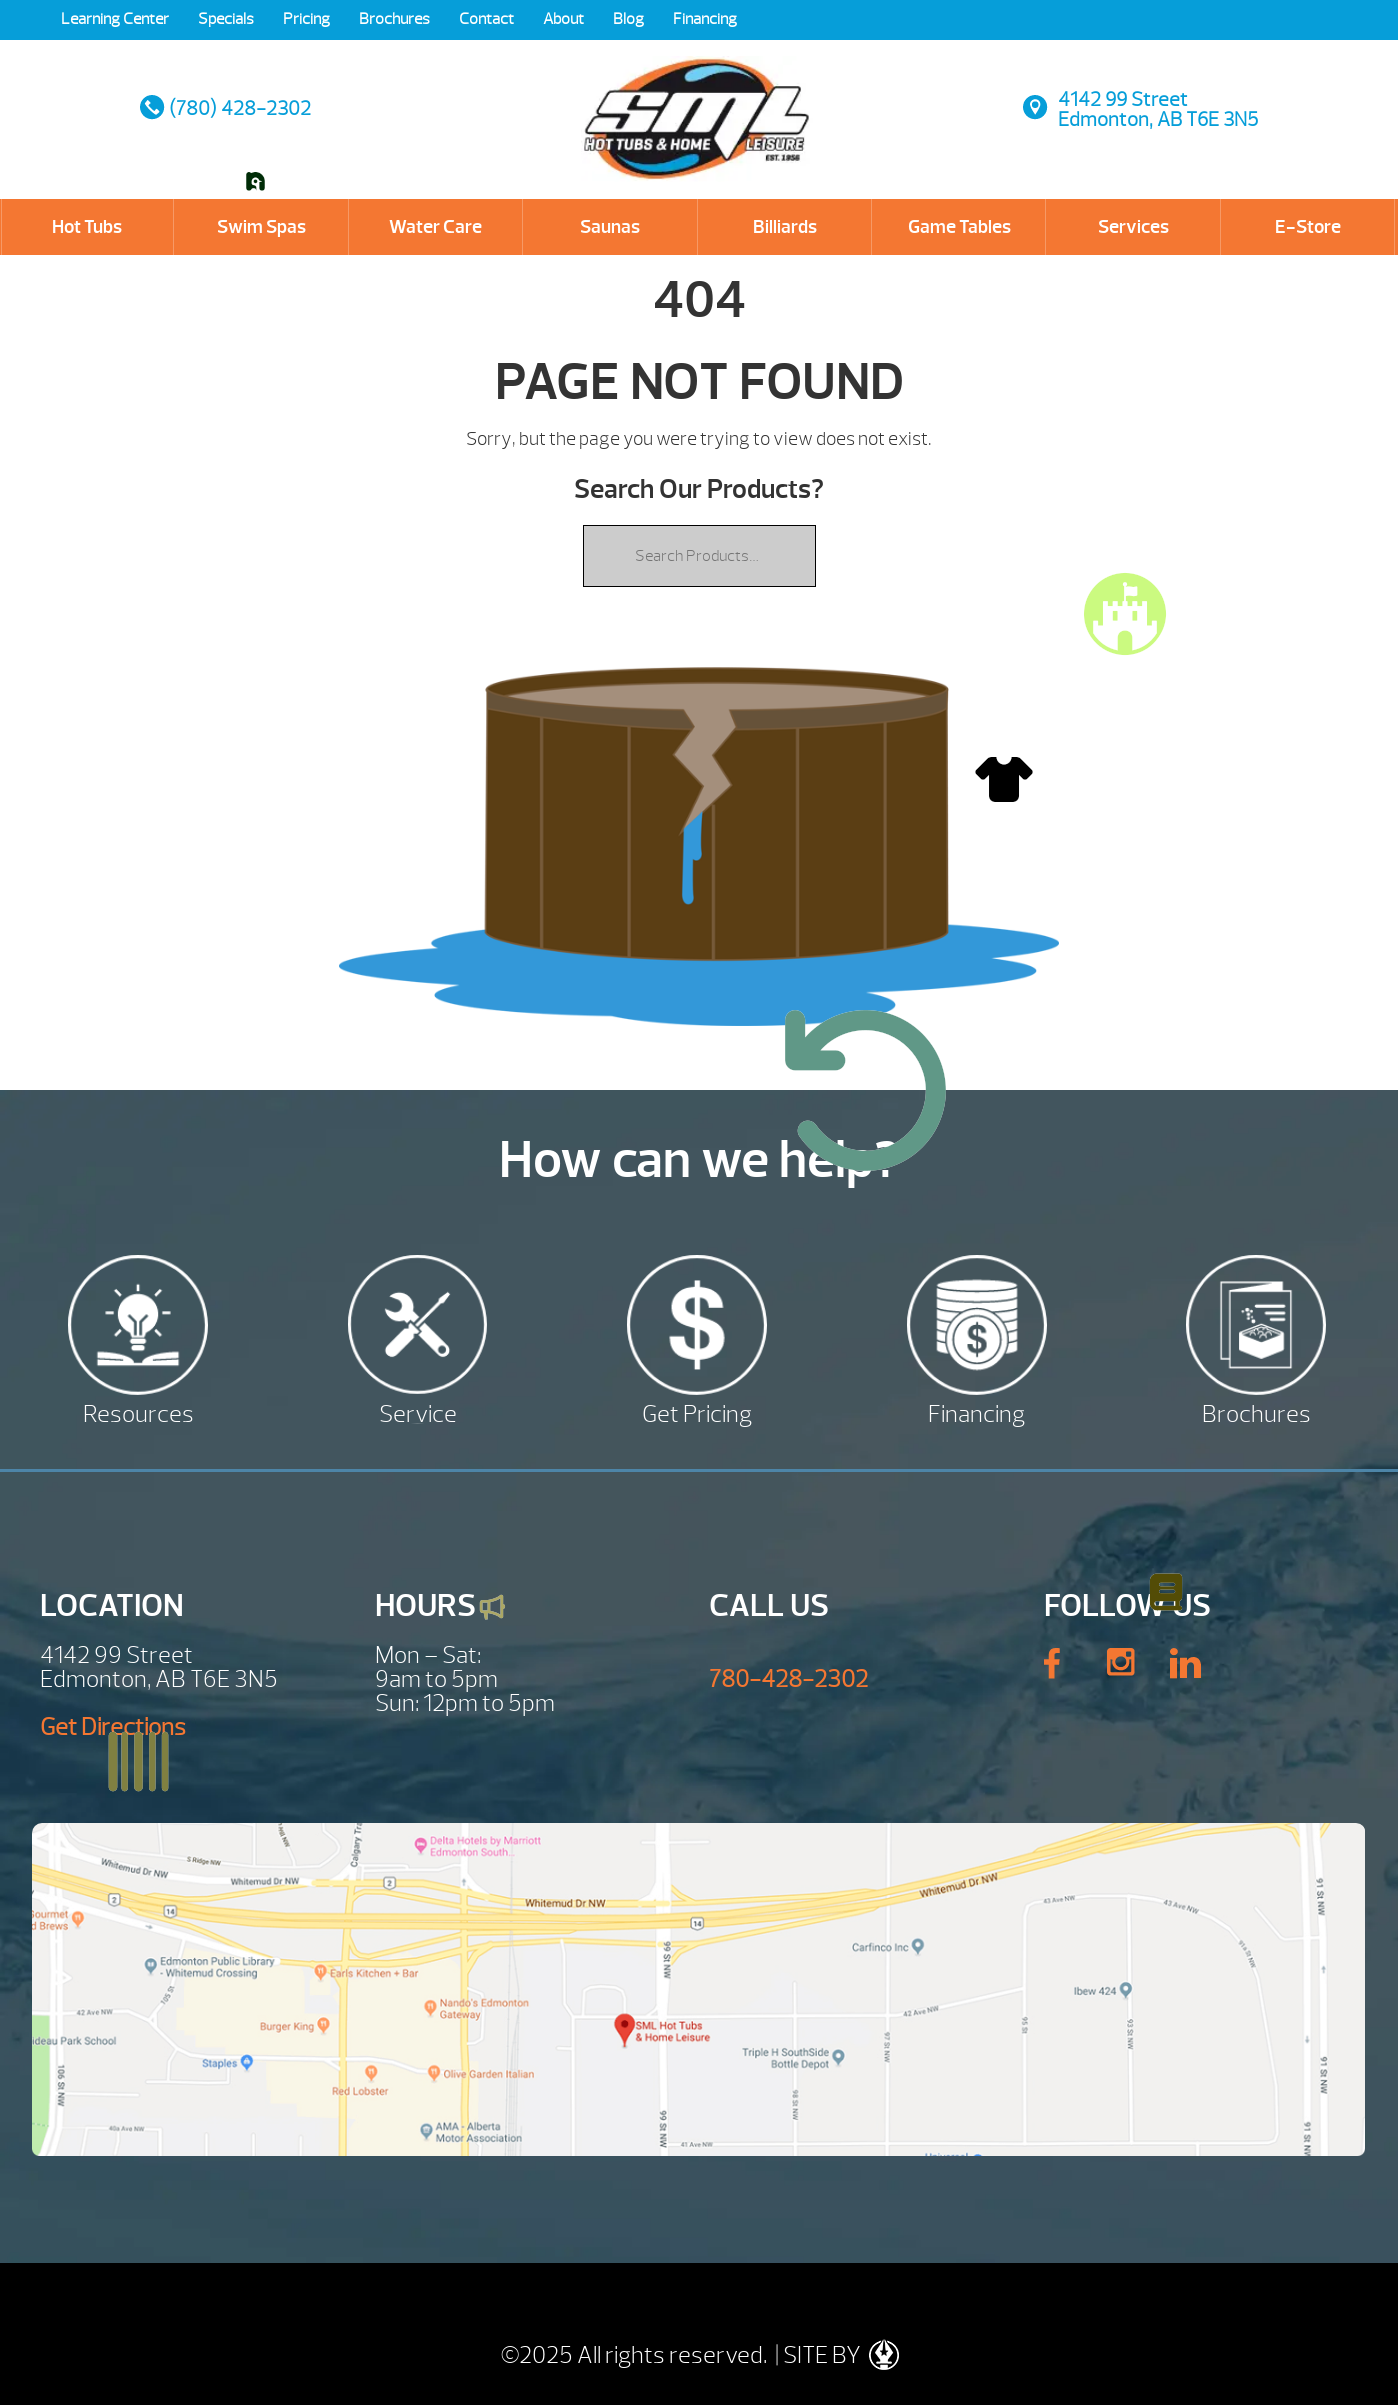  What do you see at coordinates (1125, 614) in the screenshot?
I see `fort awesome brand logo` at bounding box center [1125, 614].